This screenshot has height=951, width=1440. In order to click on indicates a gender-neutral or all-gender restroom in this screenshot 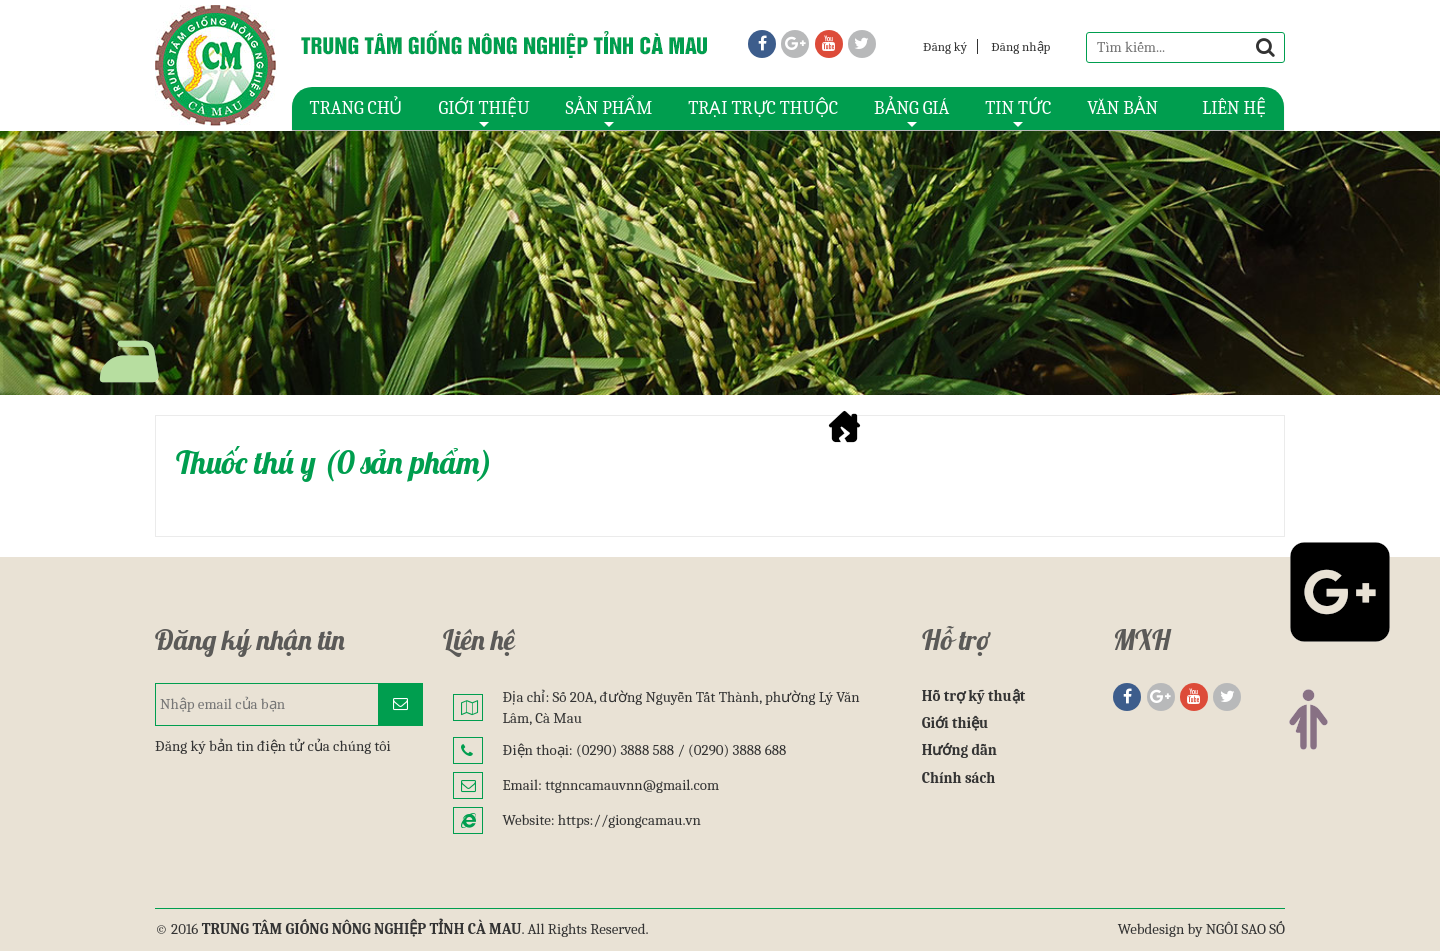, I will do `click(1308, 719)`.